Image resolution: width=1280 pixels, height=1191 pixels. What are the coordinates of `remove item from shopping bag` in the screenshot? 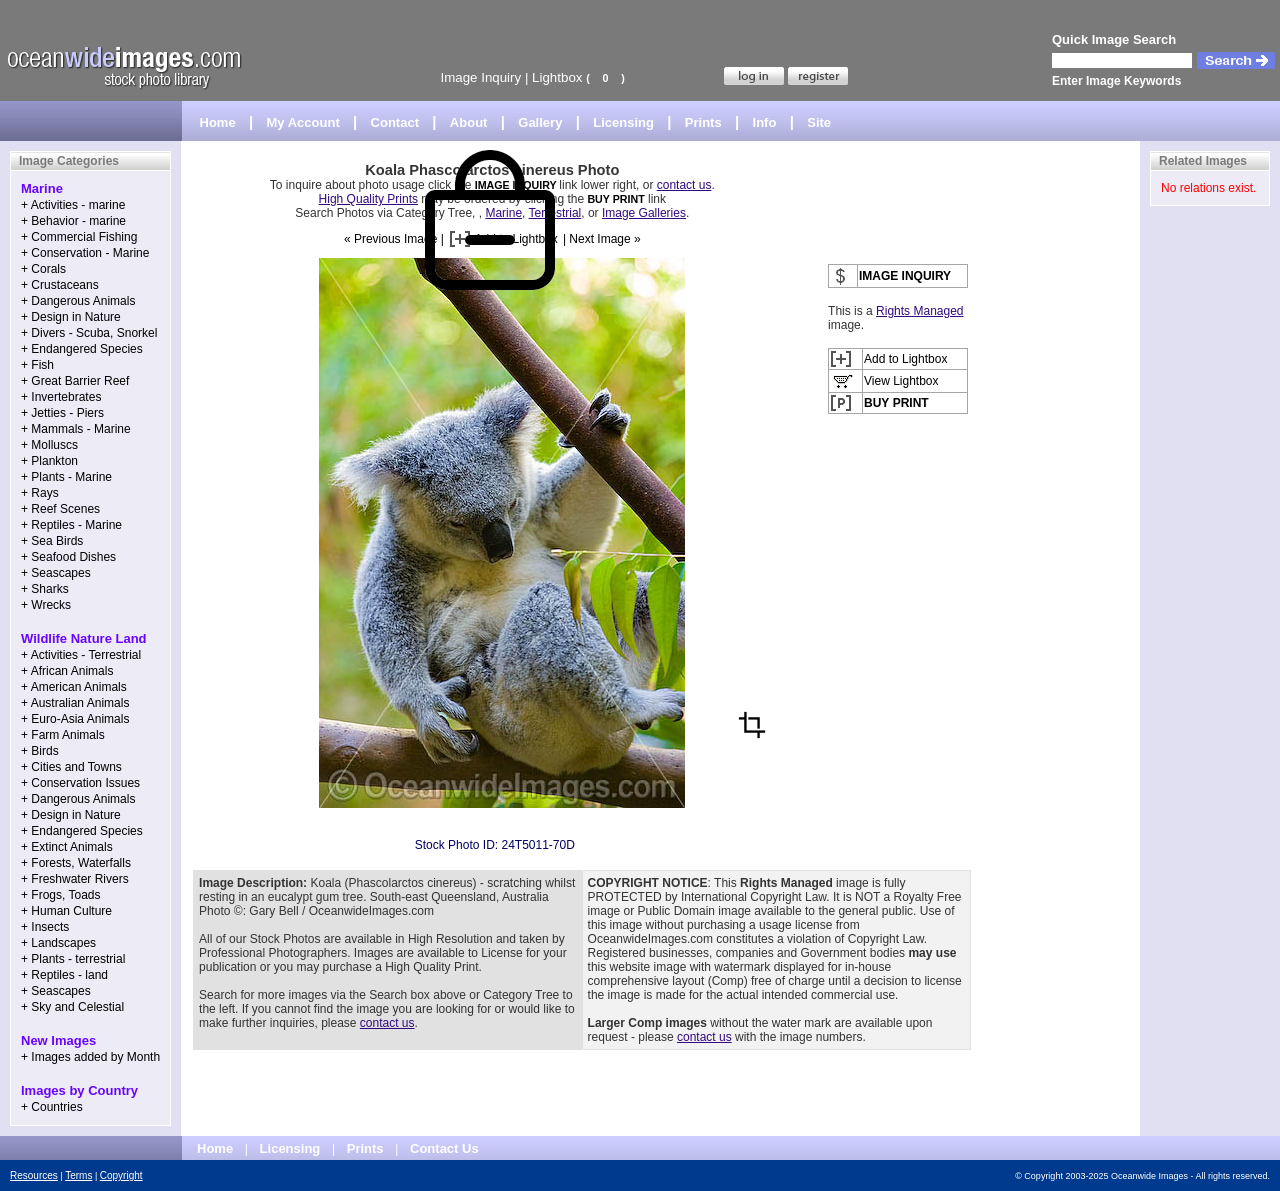 It's located at (490, 220).